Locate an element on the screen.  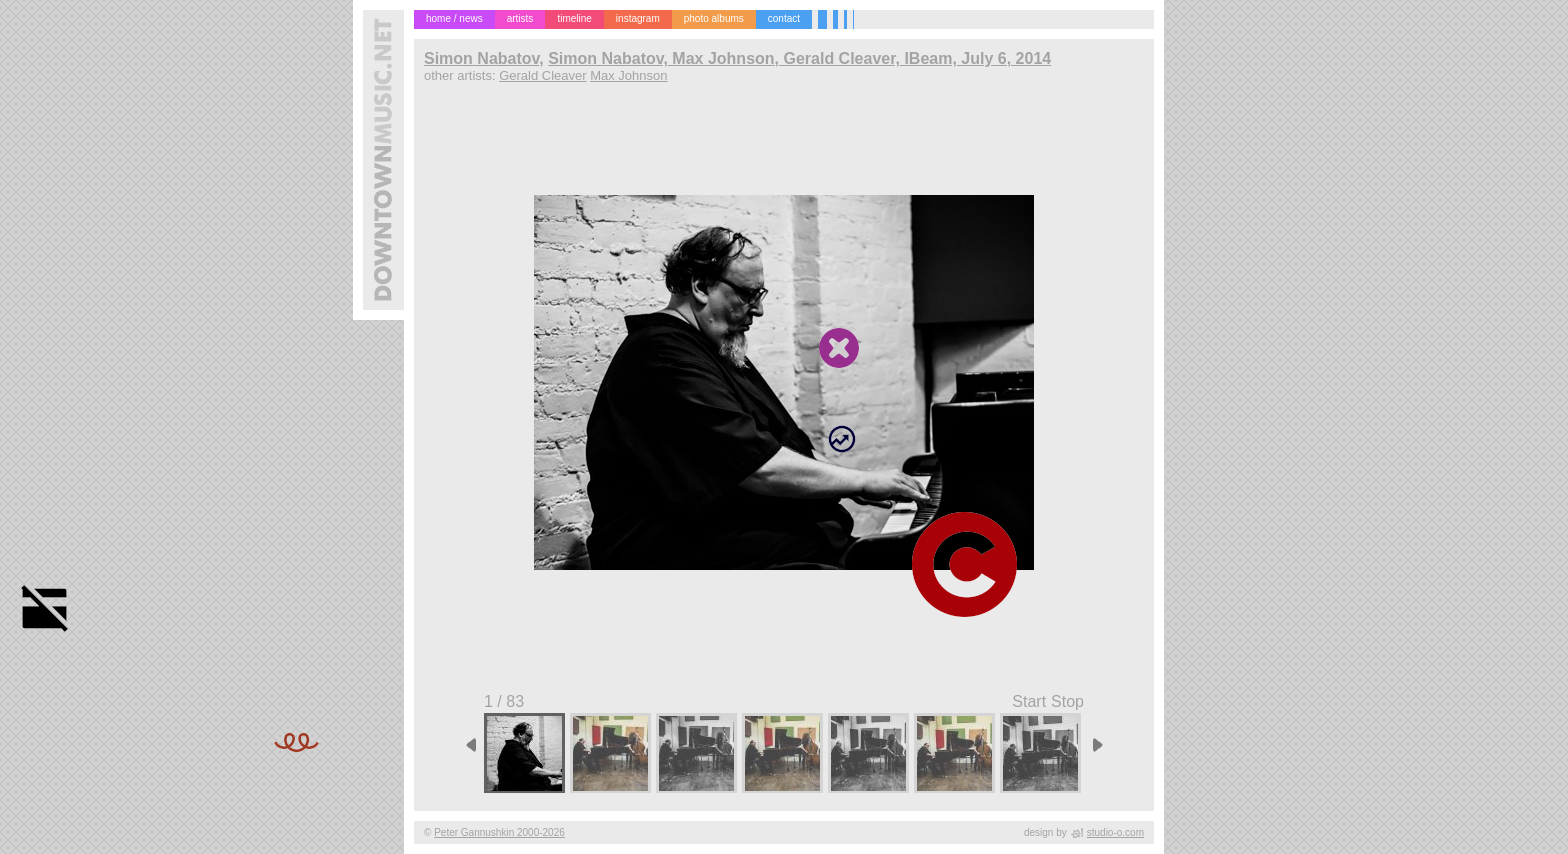
visit teespring storefront is located at coordinates (296, 742).